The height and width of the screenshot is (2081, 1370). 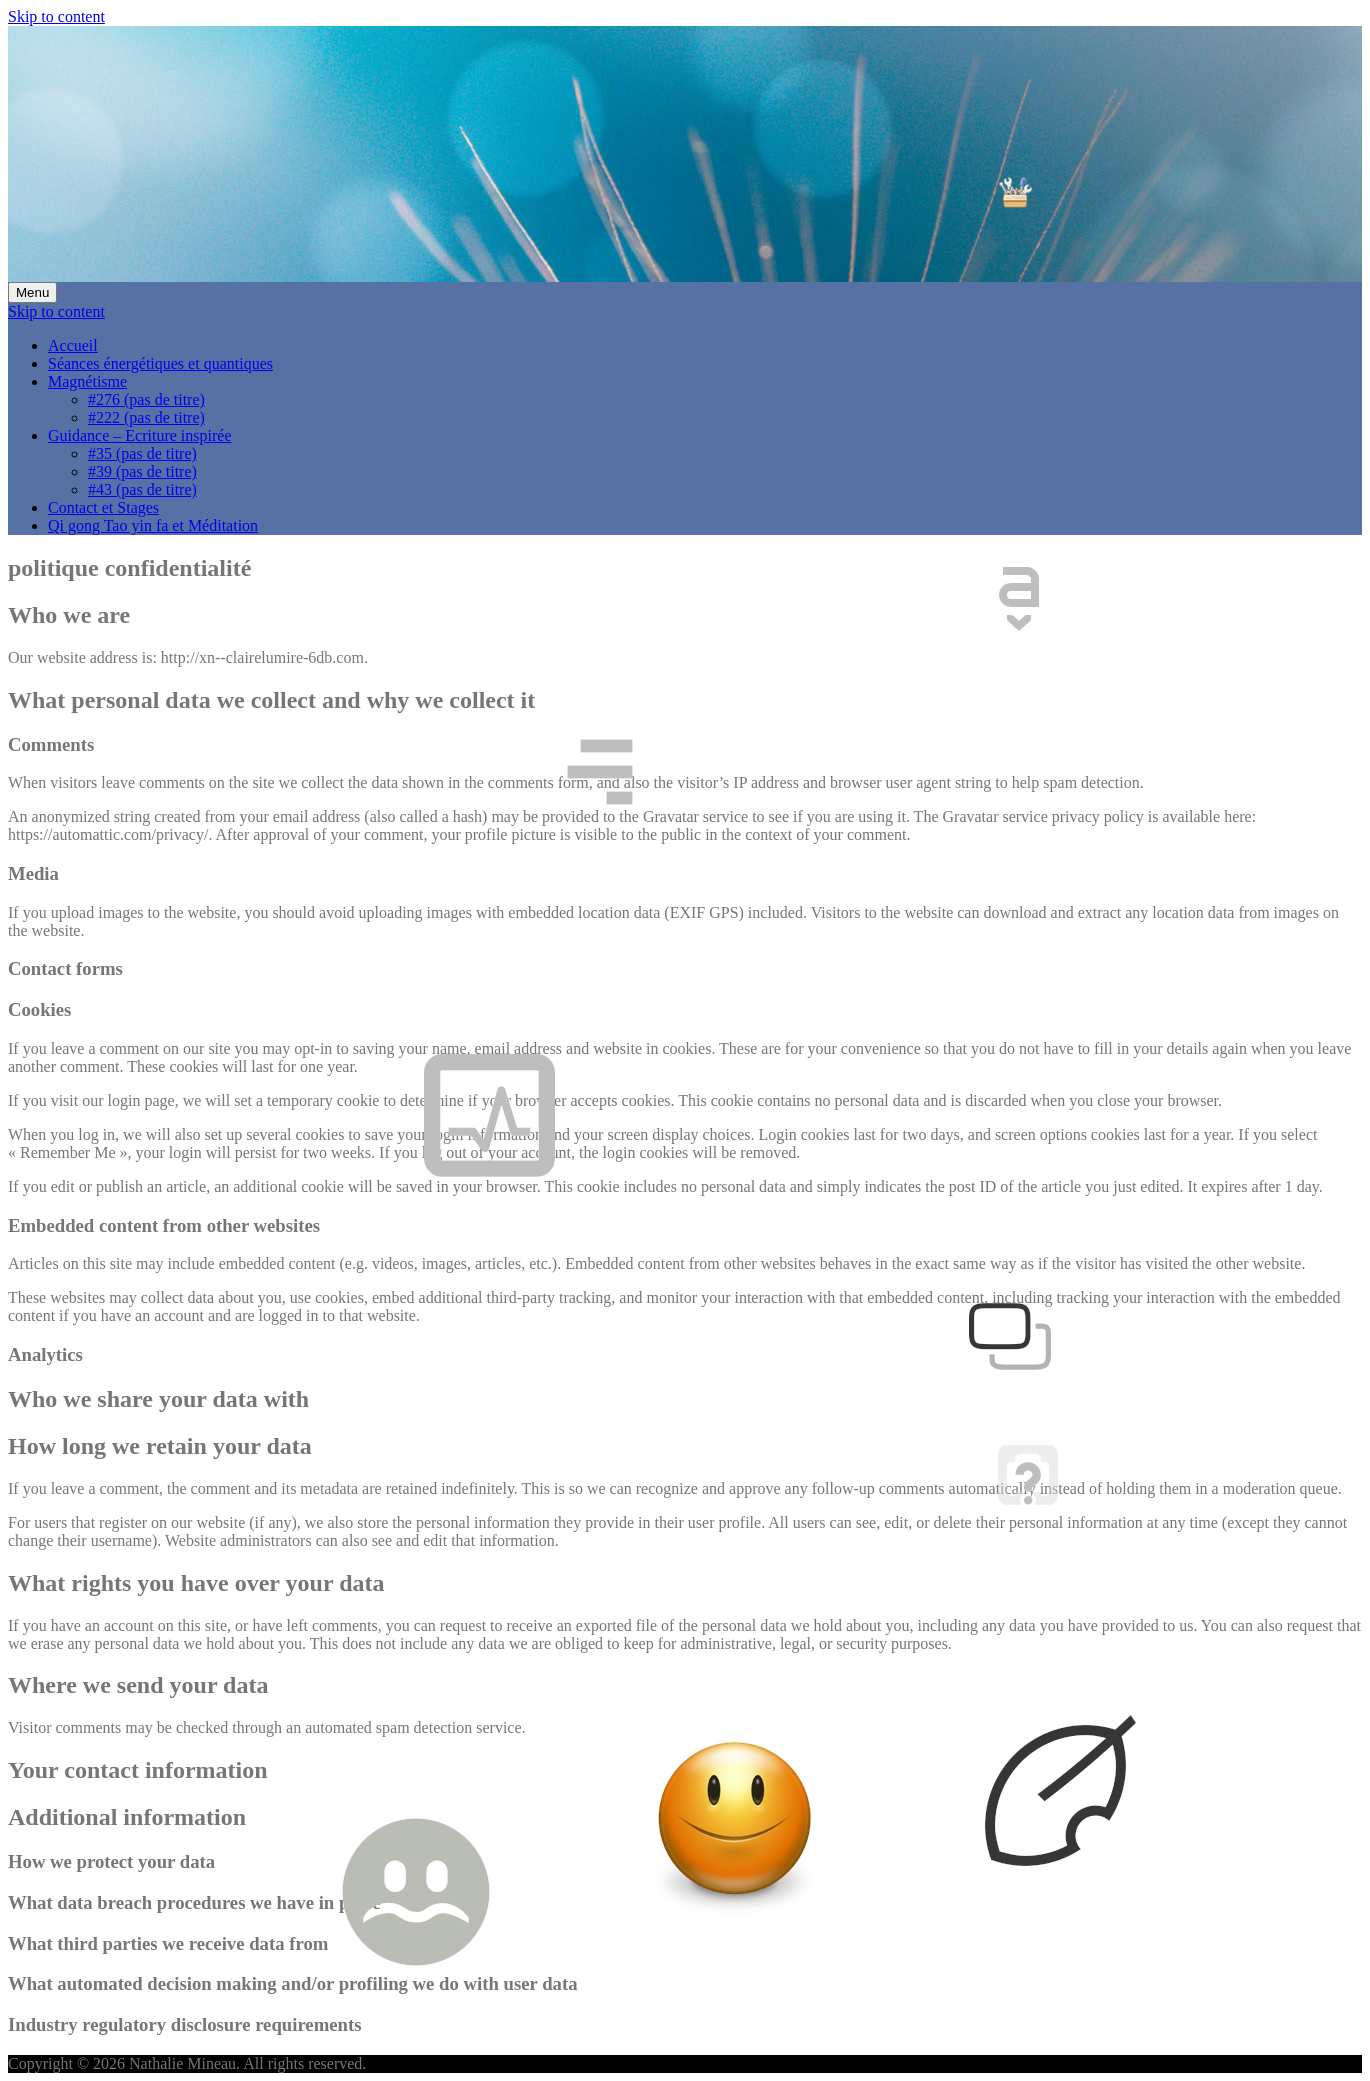 What do you see at coordinates (600, 772) in the screenshot?
I see `align text to the right margin` at bounding box center [600, 772].